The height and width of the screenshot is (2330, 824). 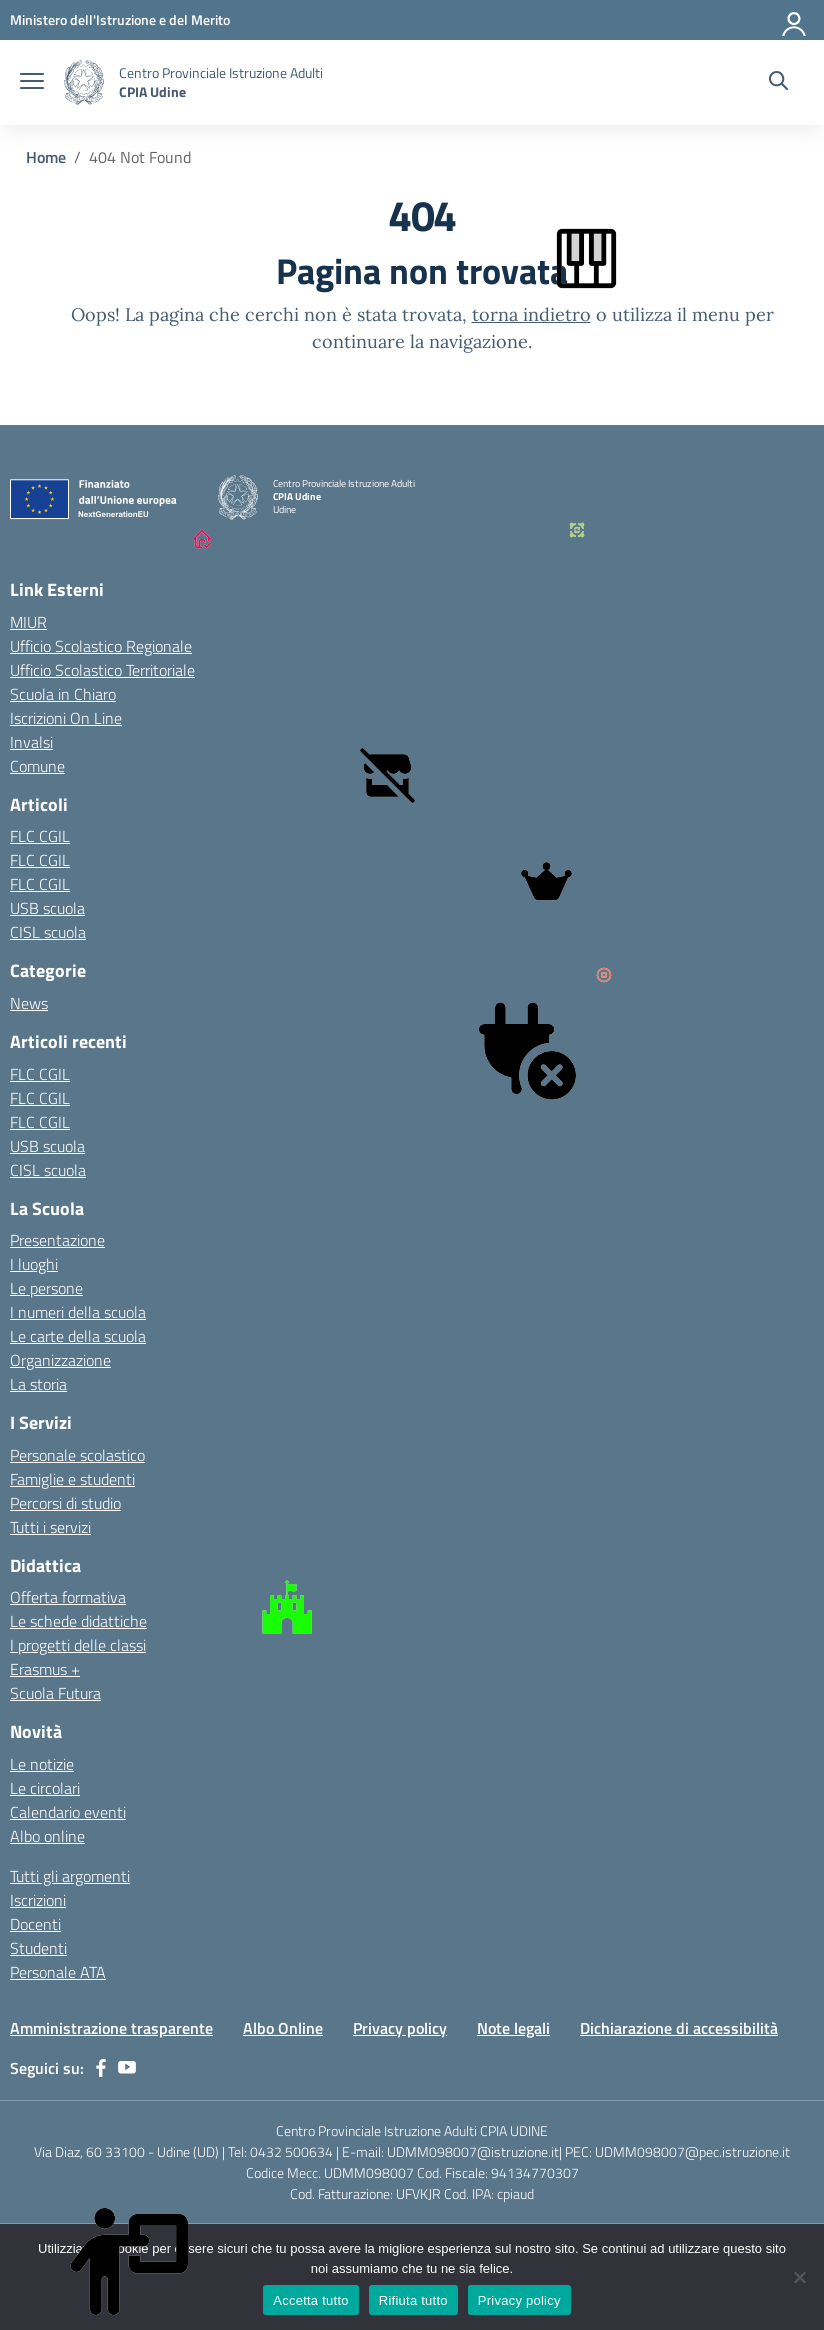 What do you see at coordinates (287, 1607) in the screenshot?
I see `fort awesome brand logo` at bounding box center [287, 1607].